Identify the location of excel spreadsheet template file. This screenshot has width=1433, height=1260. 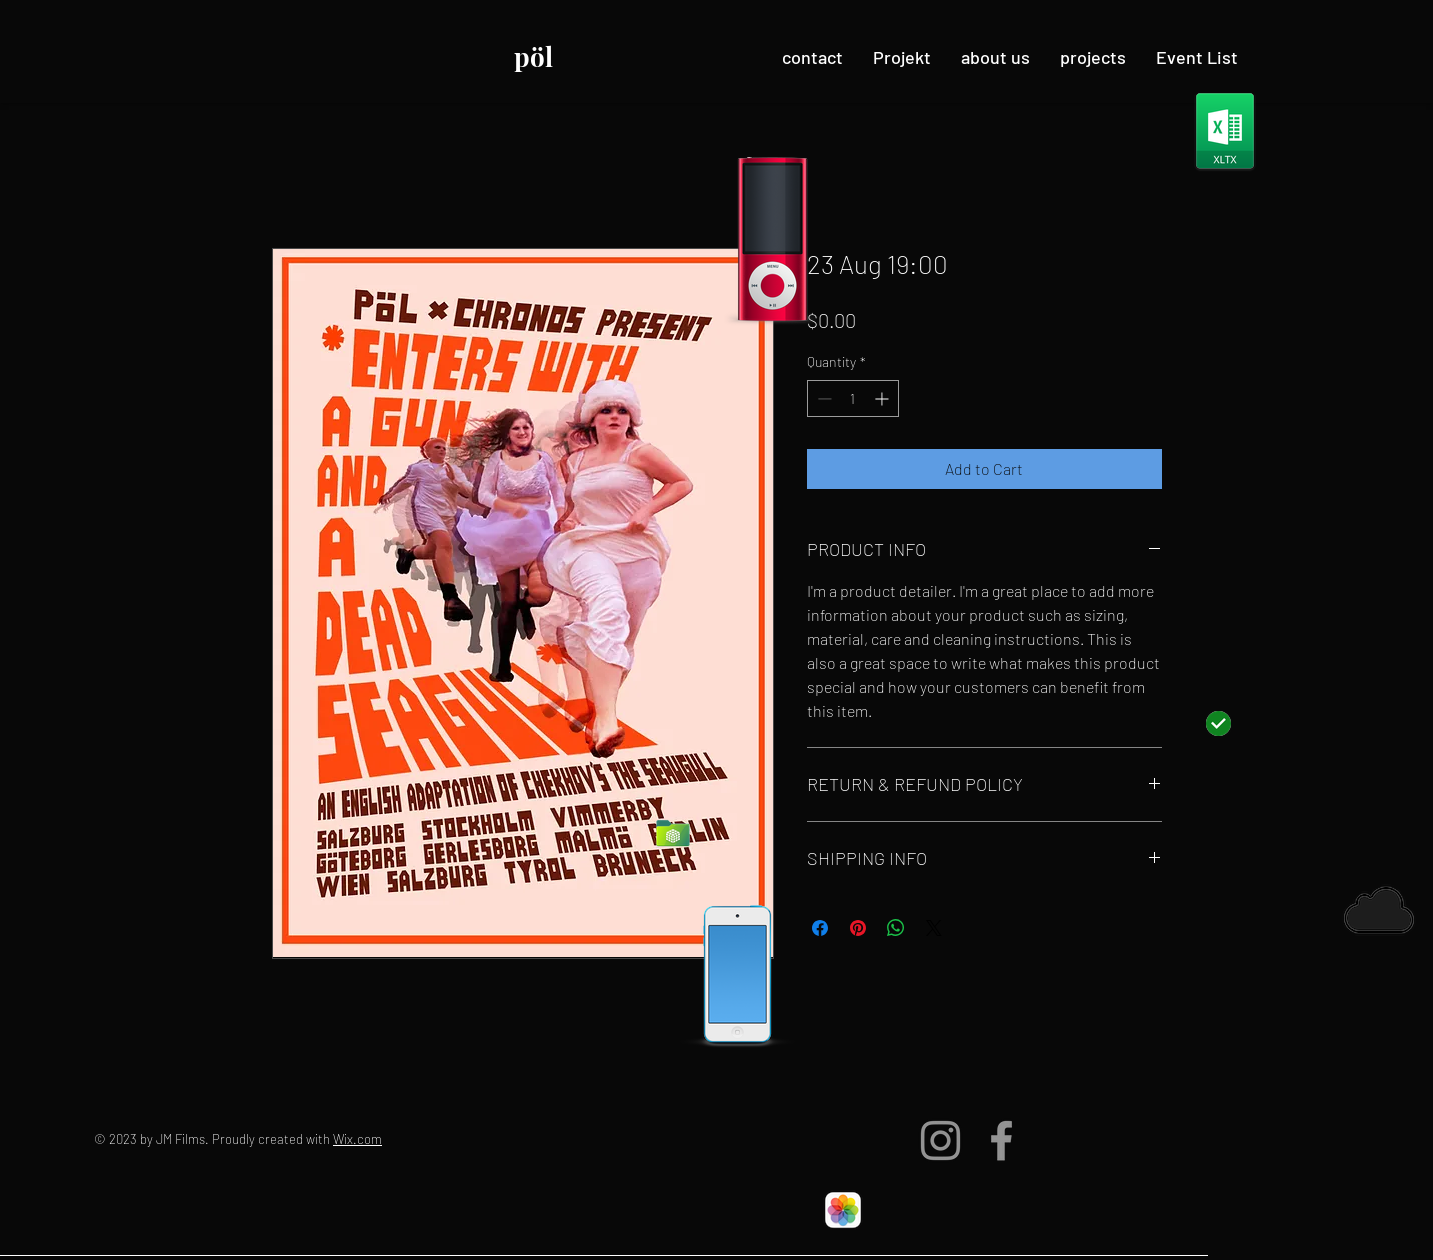
(1225, 132).